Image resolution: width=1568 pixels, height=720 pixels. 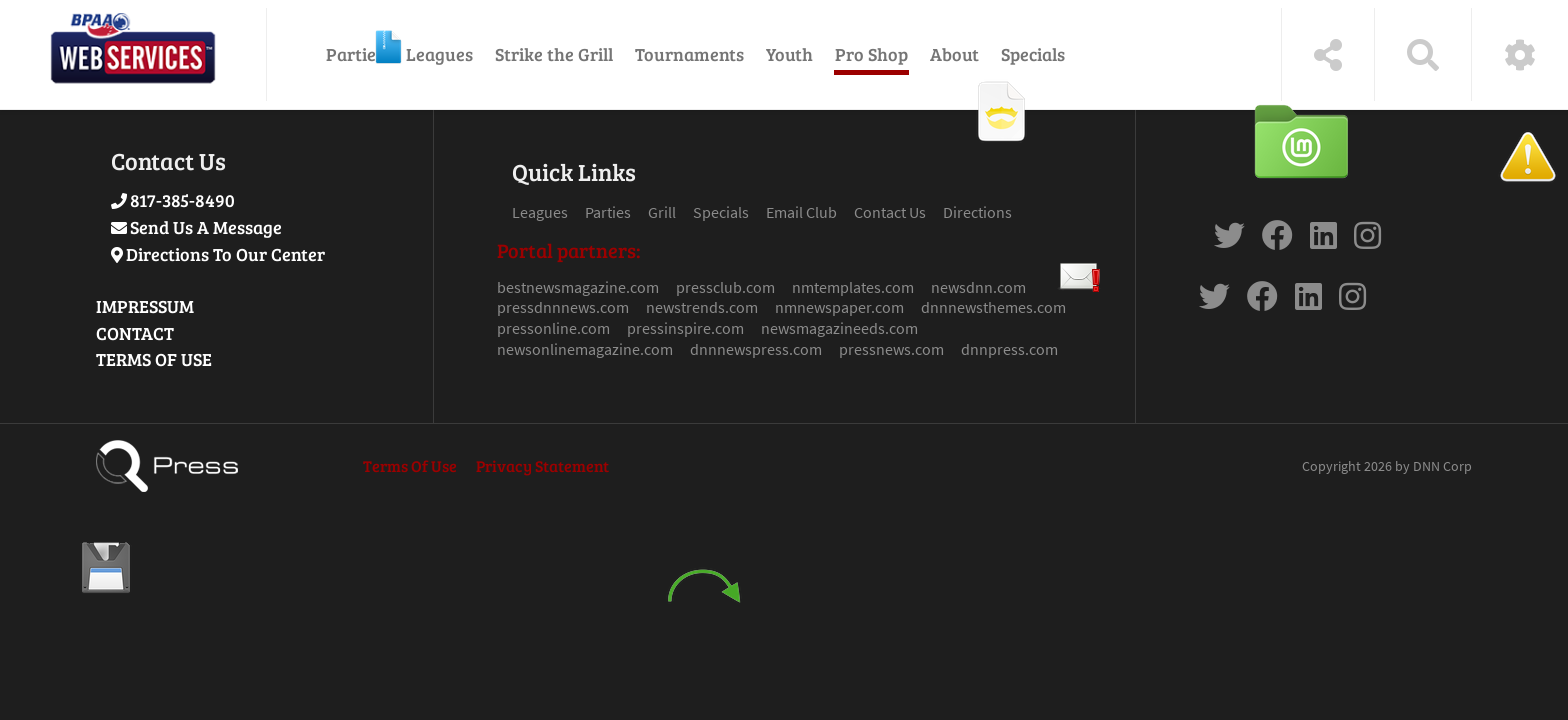 What do you see at coordinates (1001, 111) in the screenshot?
I see `a nim programming language source file` at bounding box center [1001, 111].